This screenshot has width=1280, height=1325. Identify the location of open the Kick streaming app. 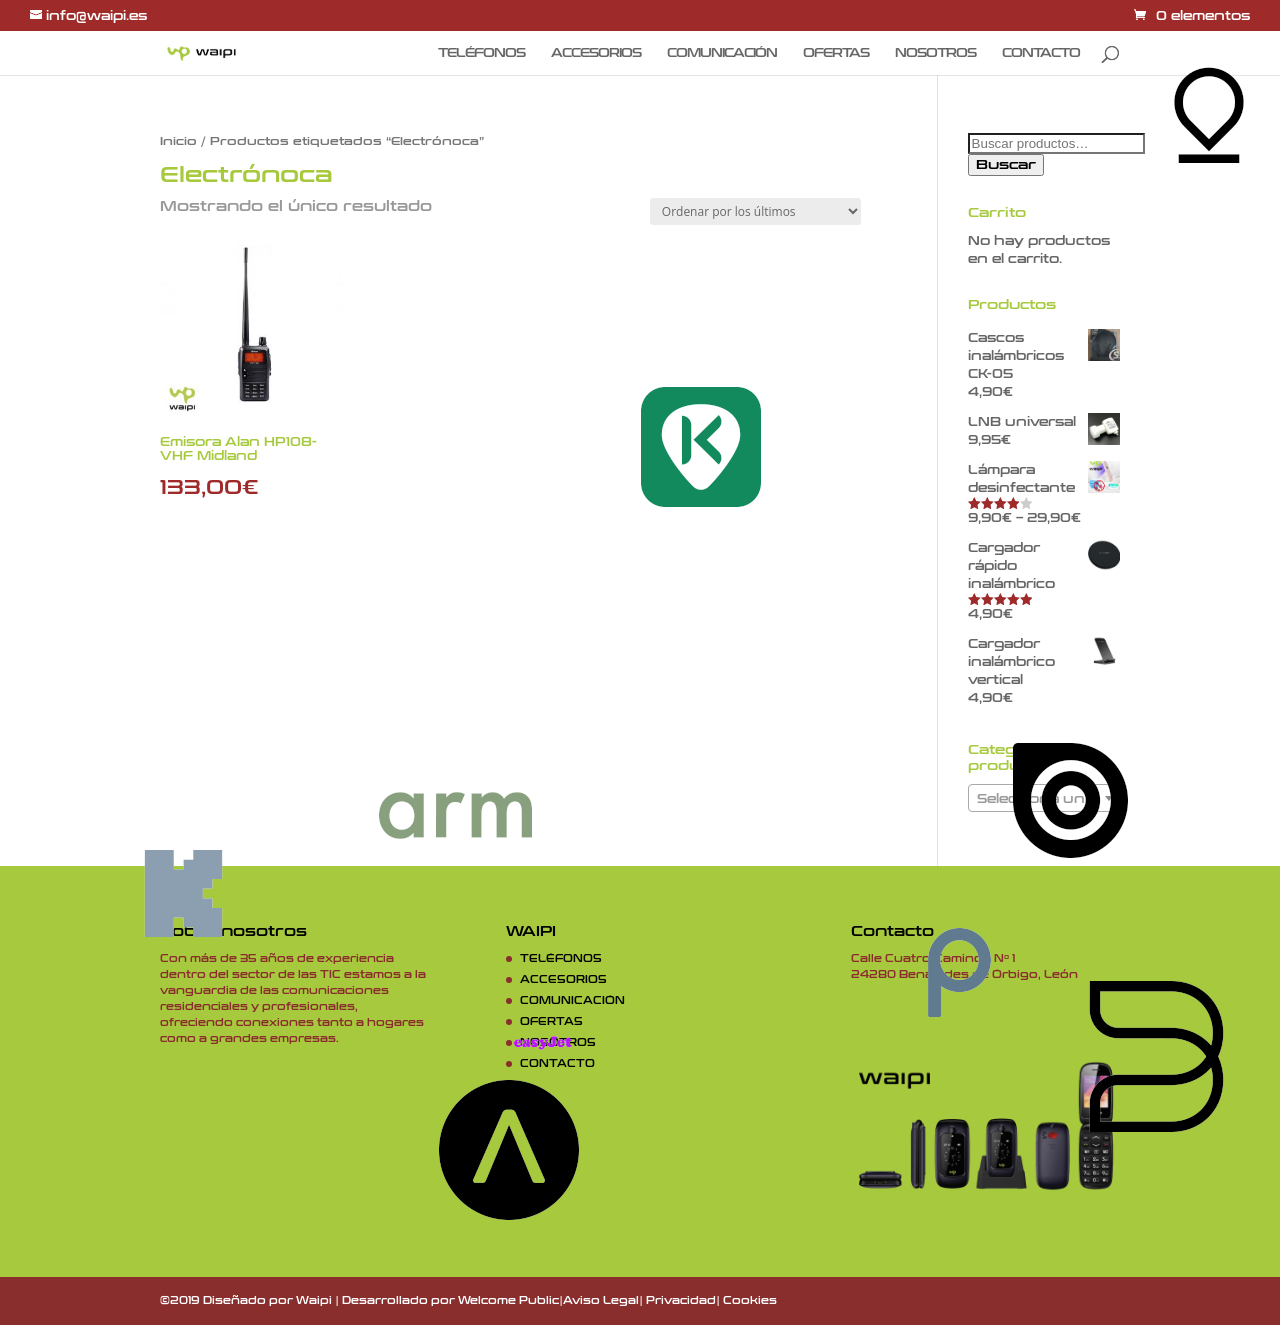
(183, 893).